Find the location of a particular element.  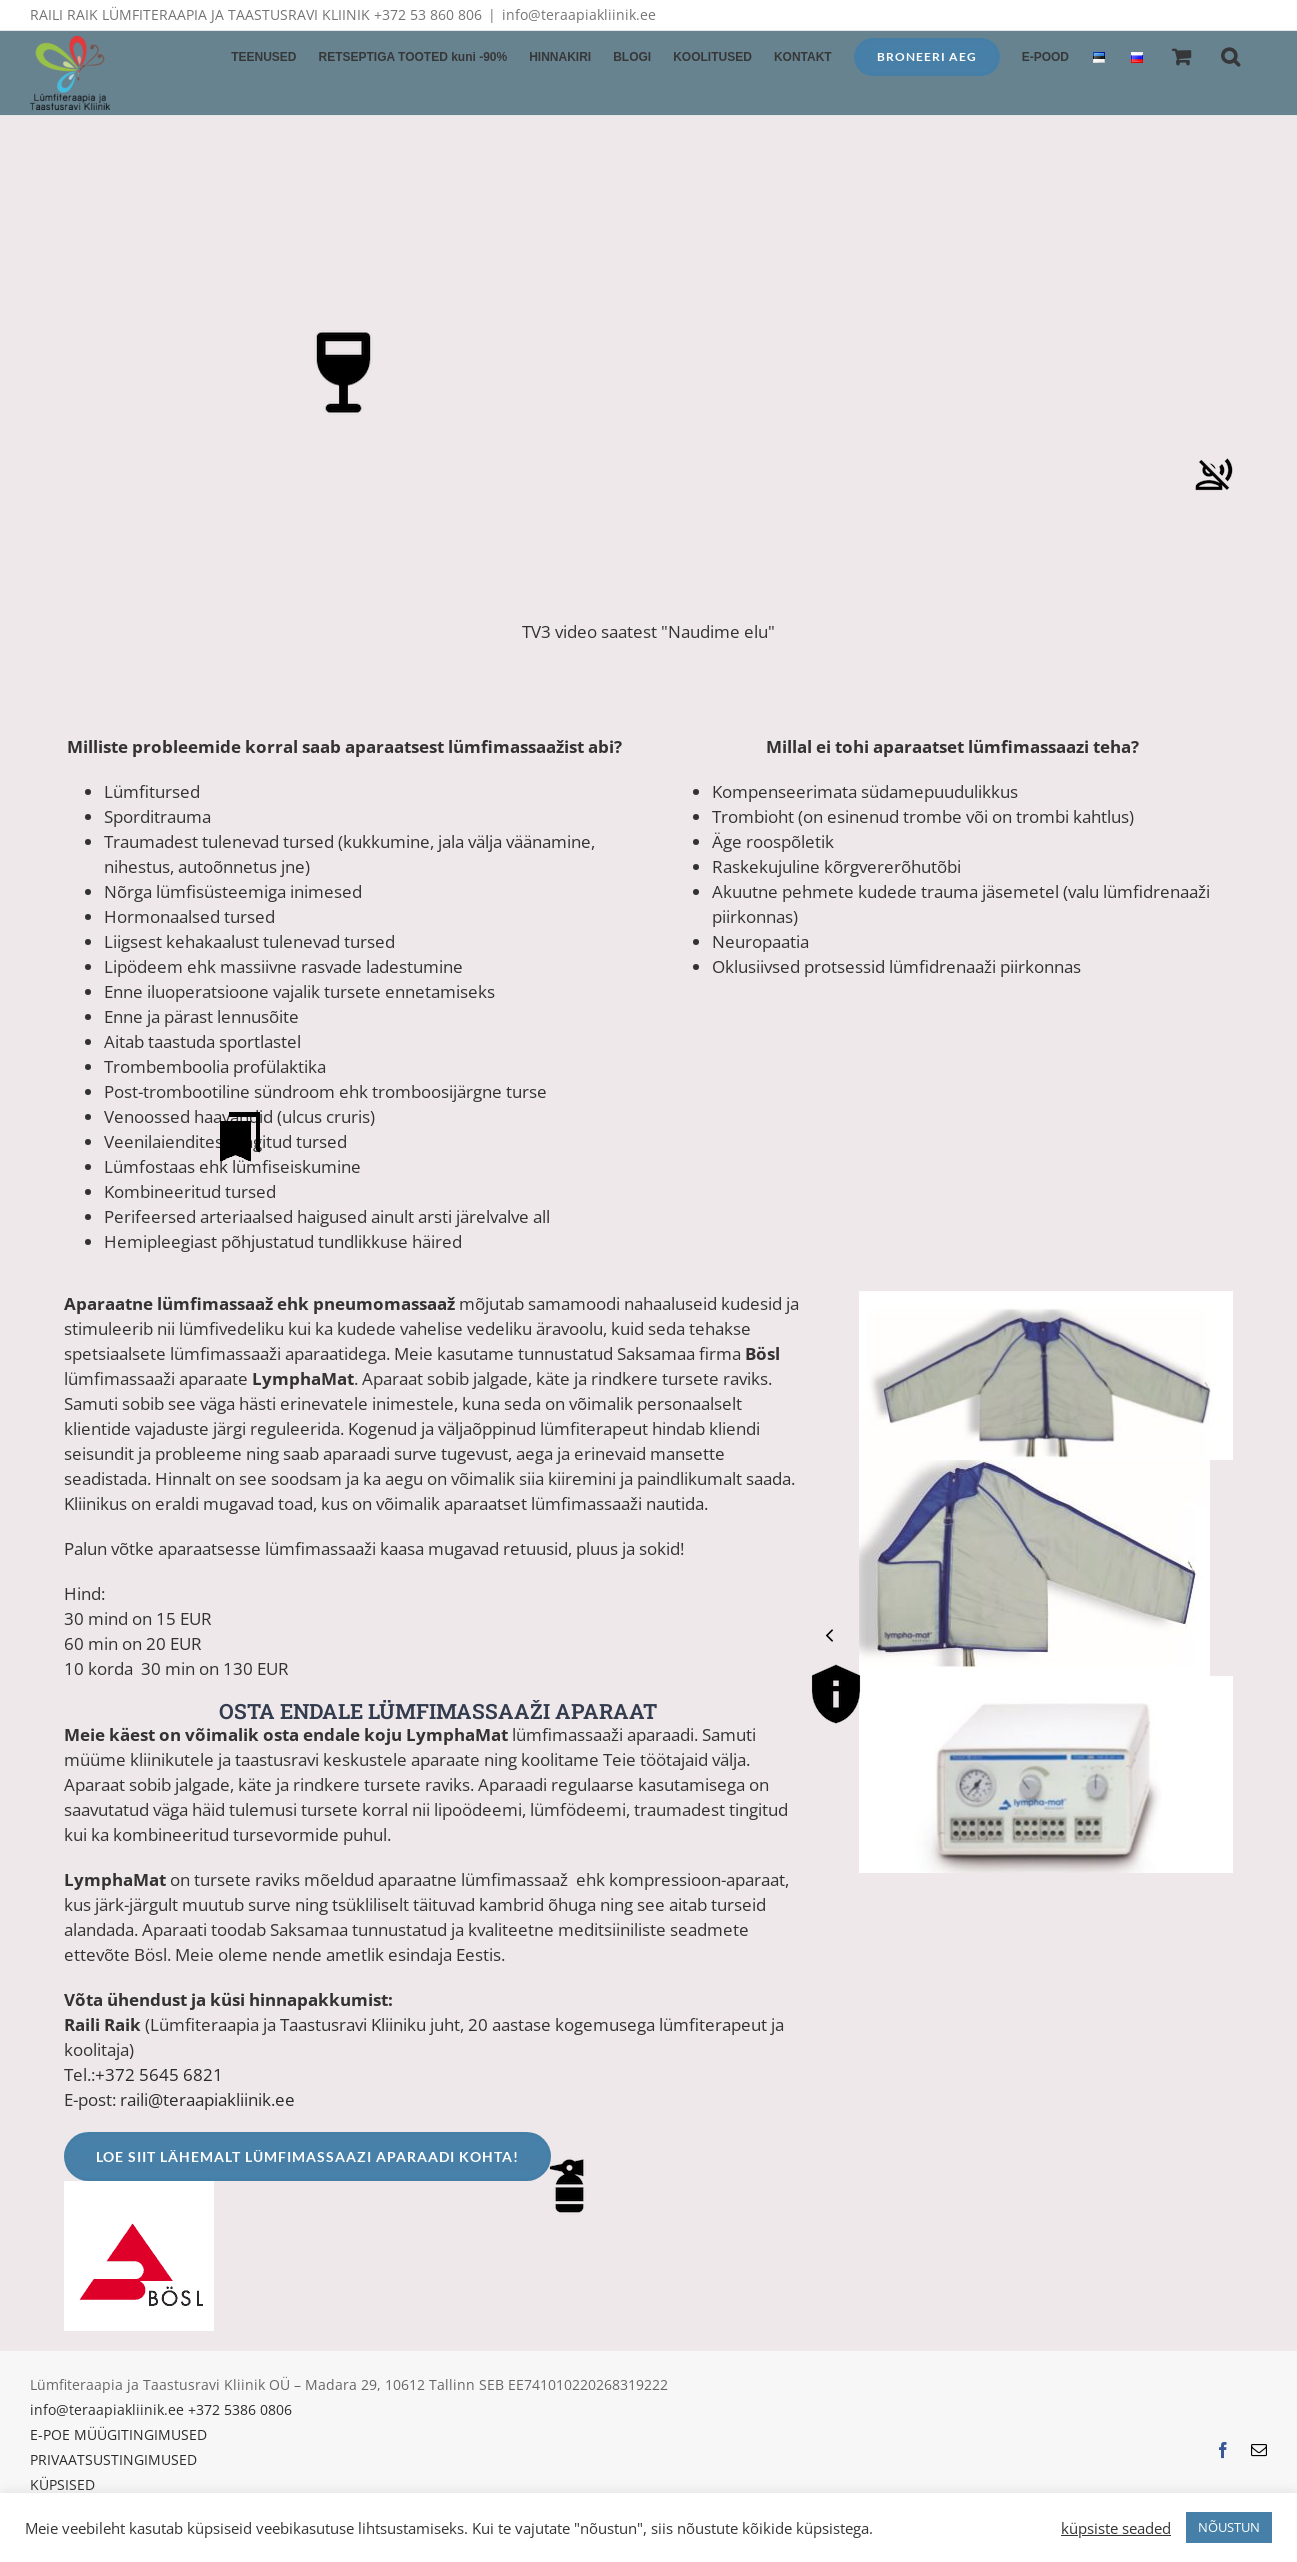

view your saved bookmarks is located at coordinates (240, 1137).